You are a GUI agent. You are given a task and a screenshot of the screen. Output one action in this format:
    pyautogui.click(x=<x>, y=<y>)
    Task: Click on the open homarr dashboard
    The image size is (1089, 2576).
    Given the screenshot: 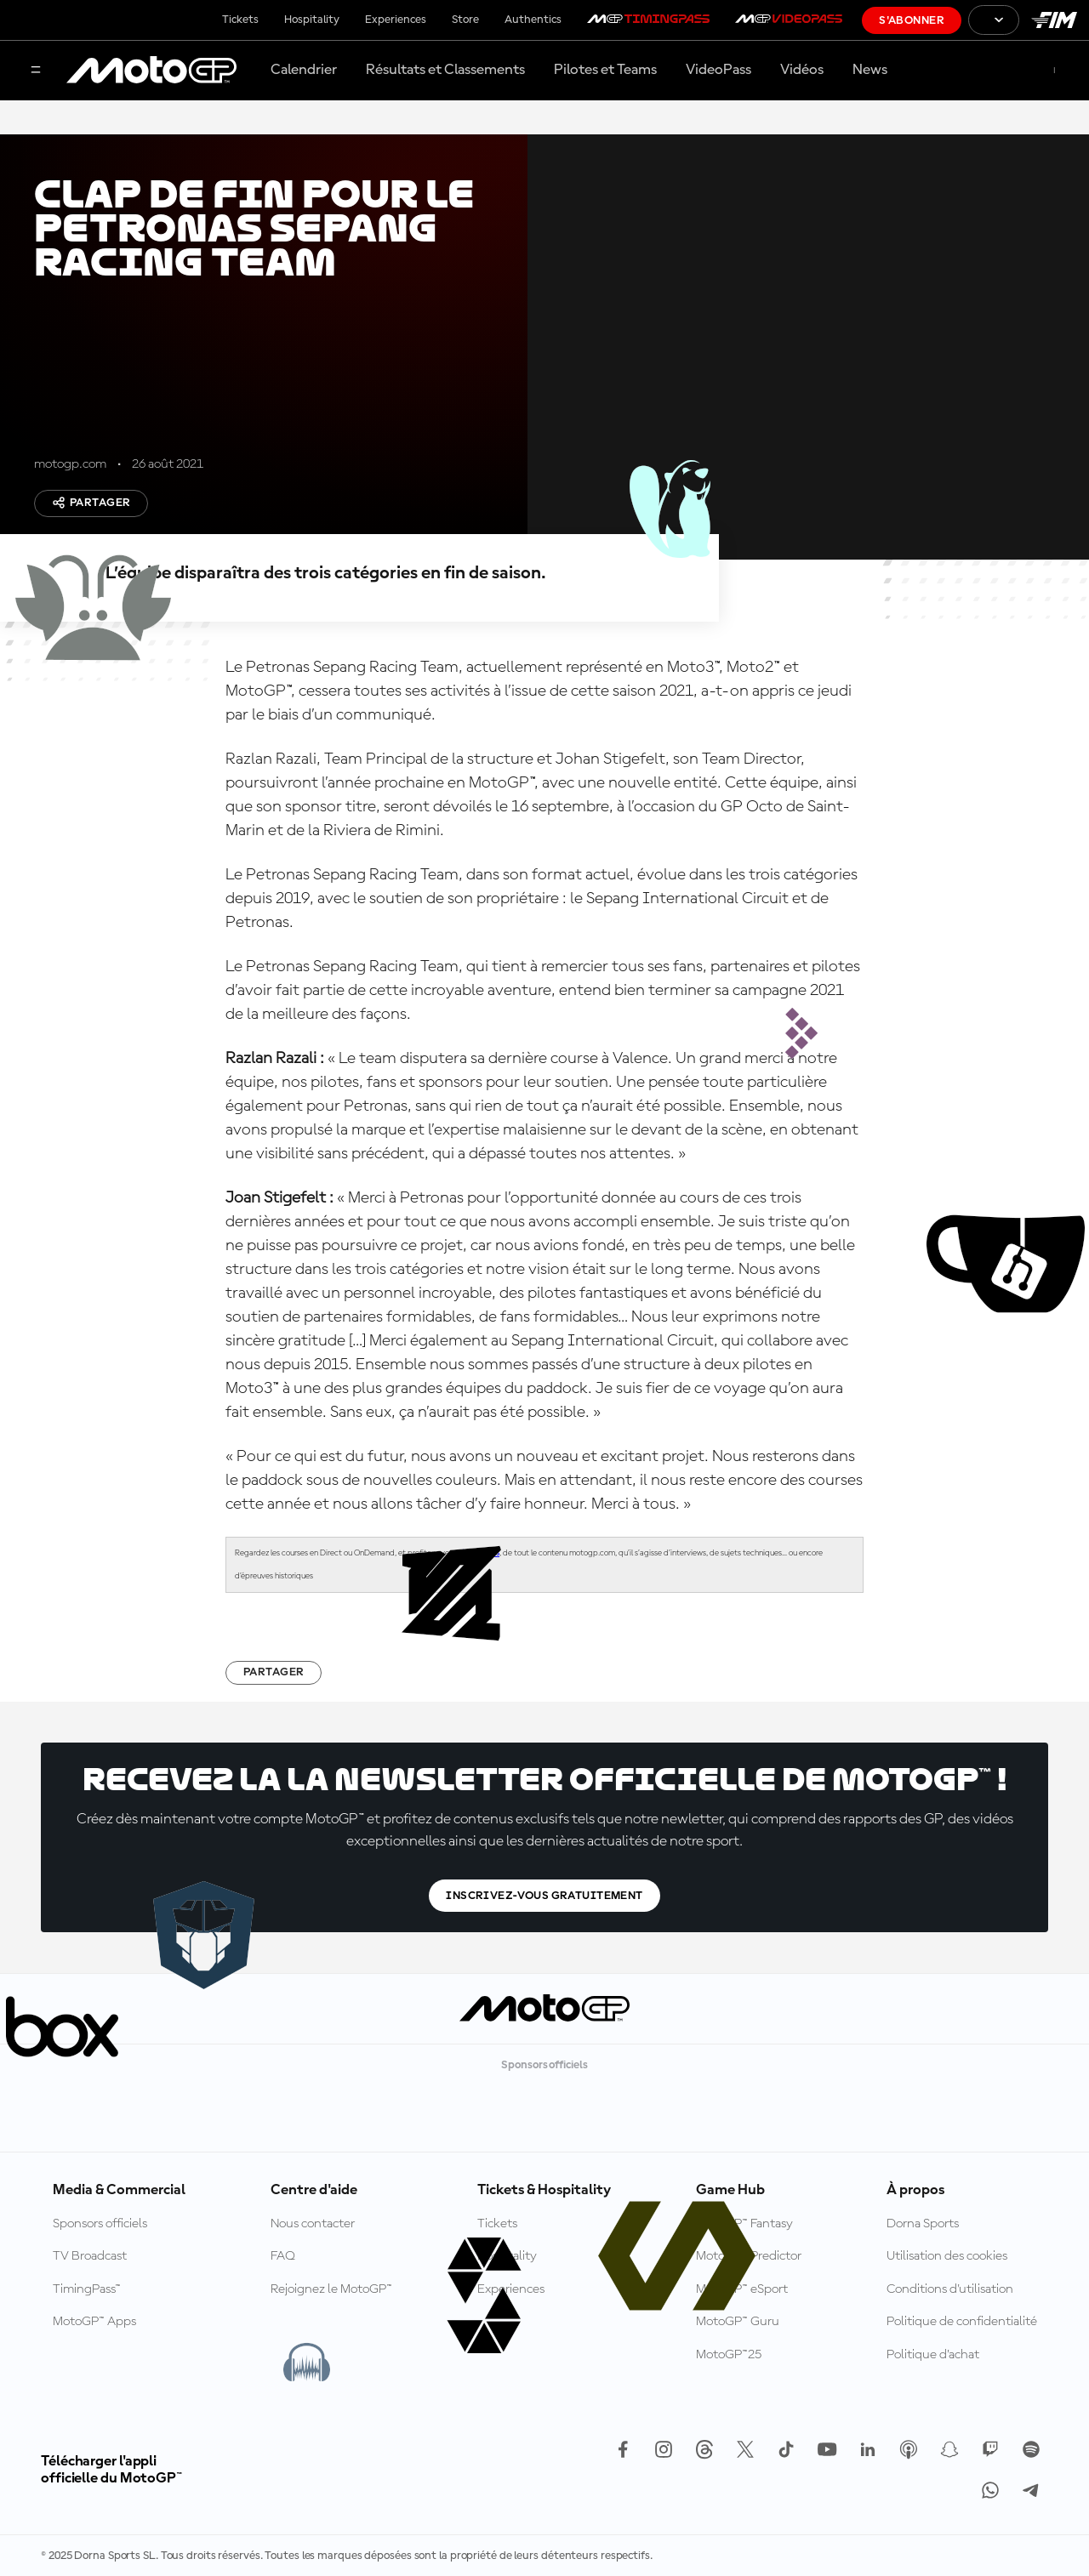 What is the action you would take?
    pyautogui.click(x=93, y=607)
    